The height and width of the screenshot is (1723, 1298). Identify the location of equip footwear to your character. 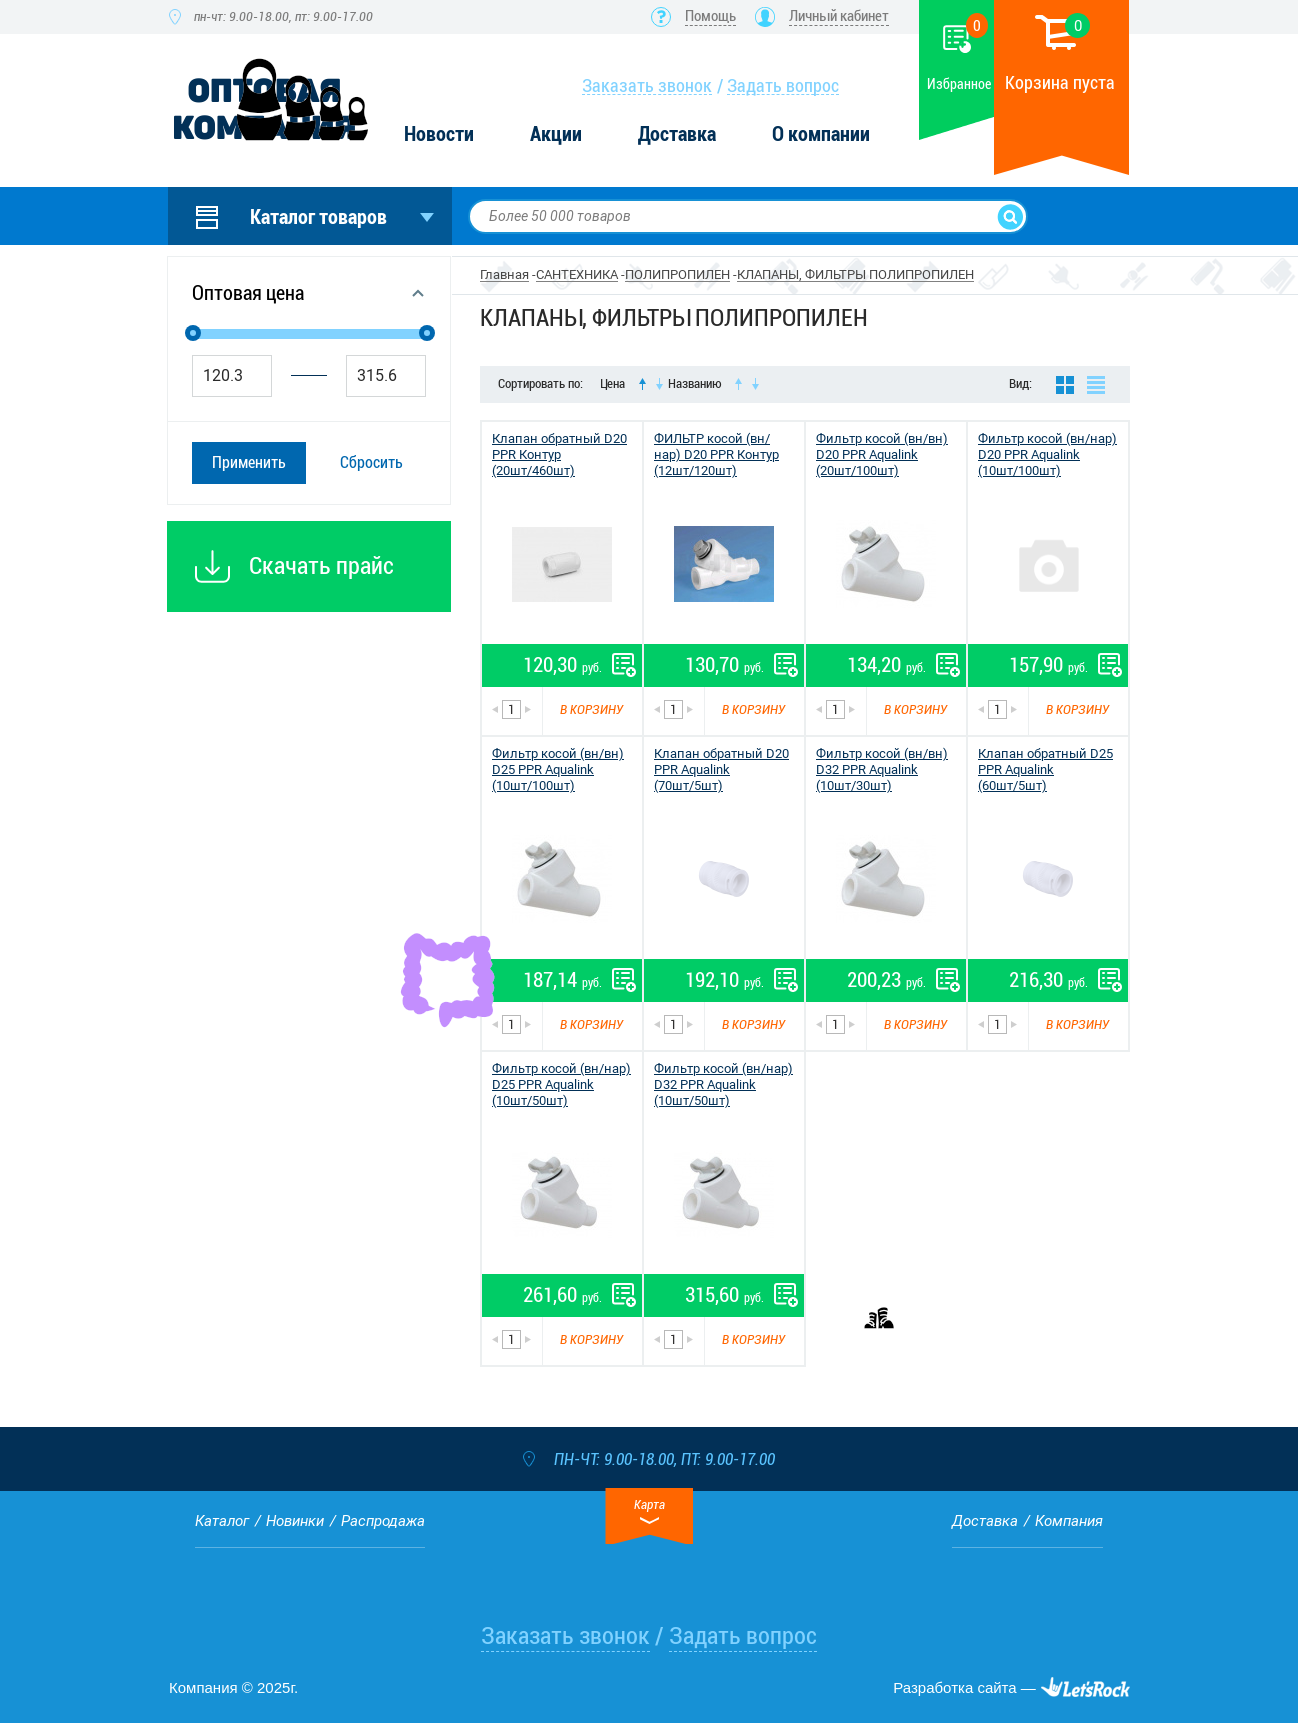
(879, 1318).